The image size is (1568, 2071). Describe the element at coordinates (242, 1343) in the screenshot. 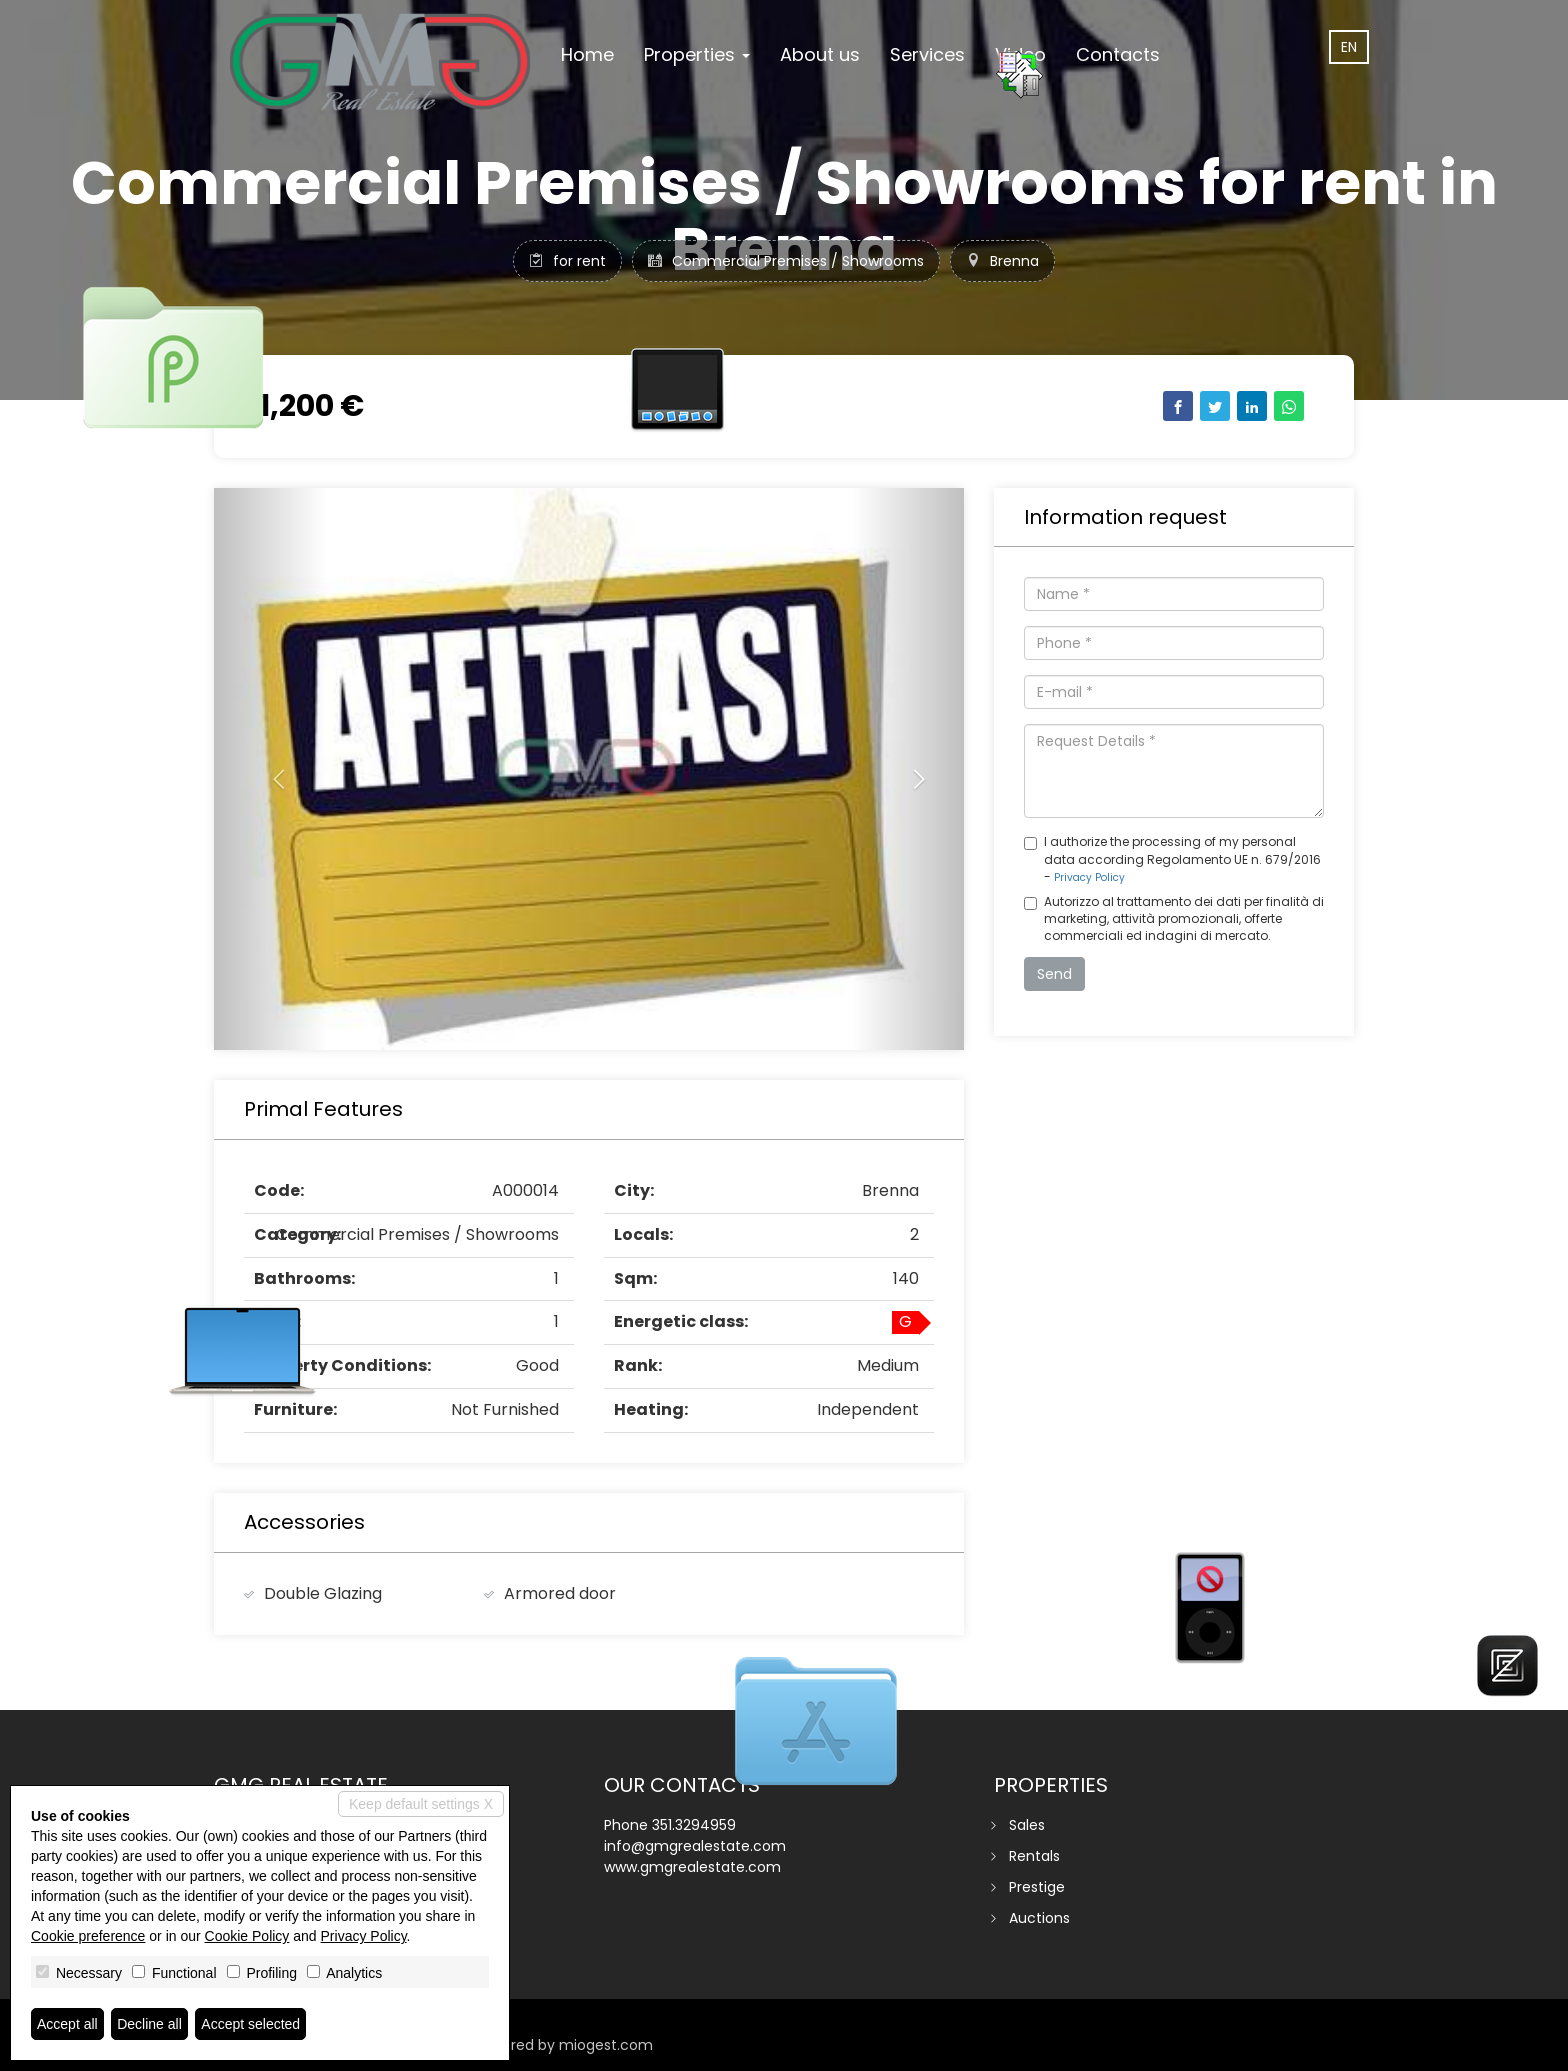

I see `macbook air 15-inch device icon` at that location.